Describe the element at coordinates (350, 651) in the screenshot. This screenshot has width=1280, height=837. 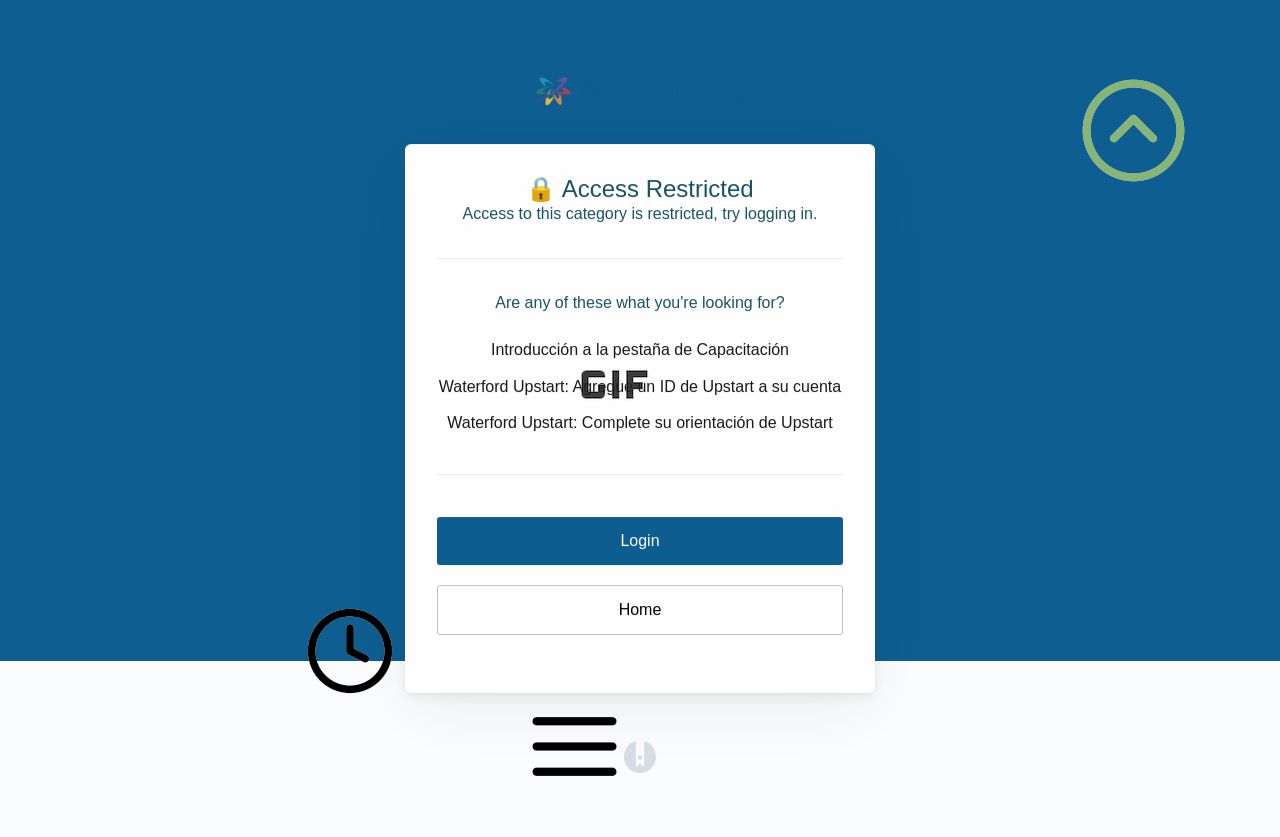
I see `view time or clock settings` at that location.